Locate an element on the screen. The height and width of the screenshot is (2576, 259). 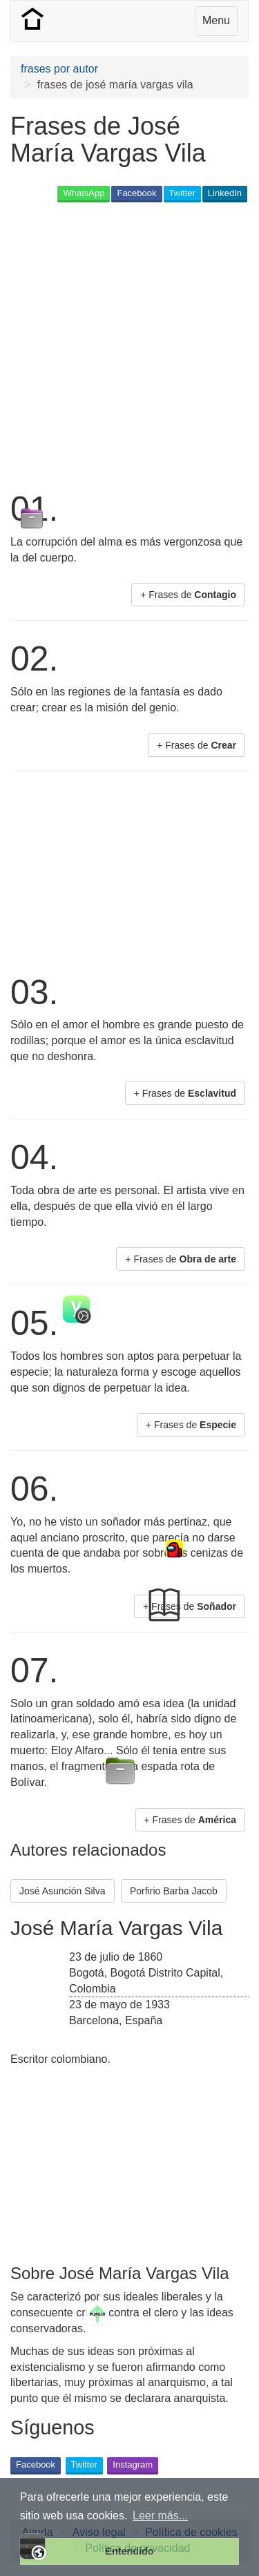
launch Among Us game is located at coordinates (174, 1548).